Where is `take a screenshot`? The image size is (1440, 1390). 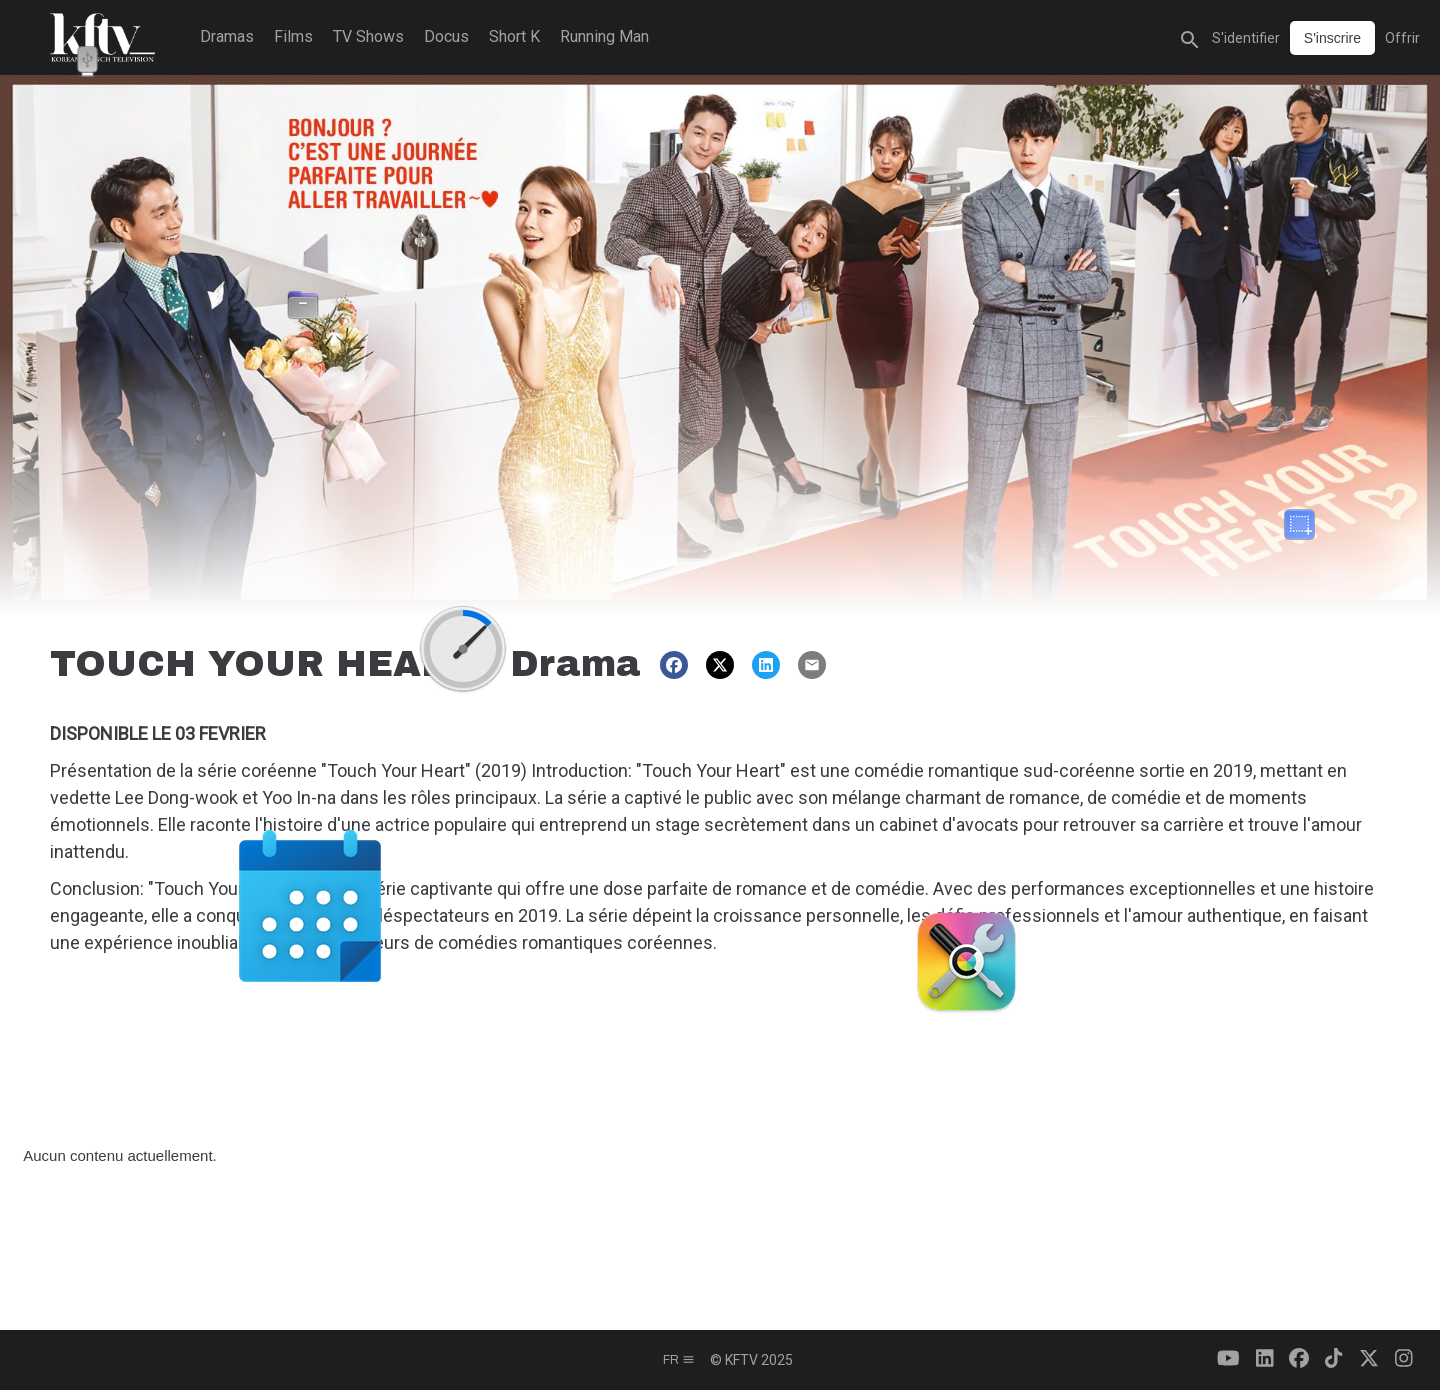
take a screenshot is located at coordinates (1299, 524).